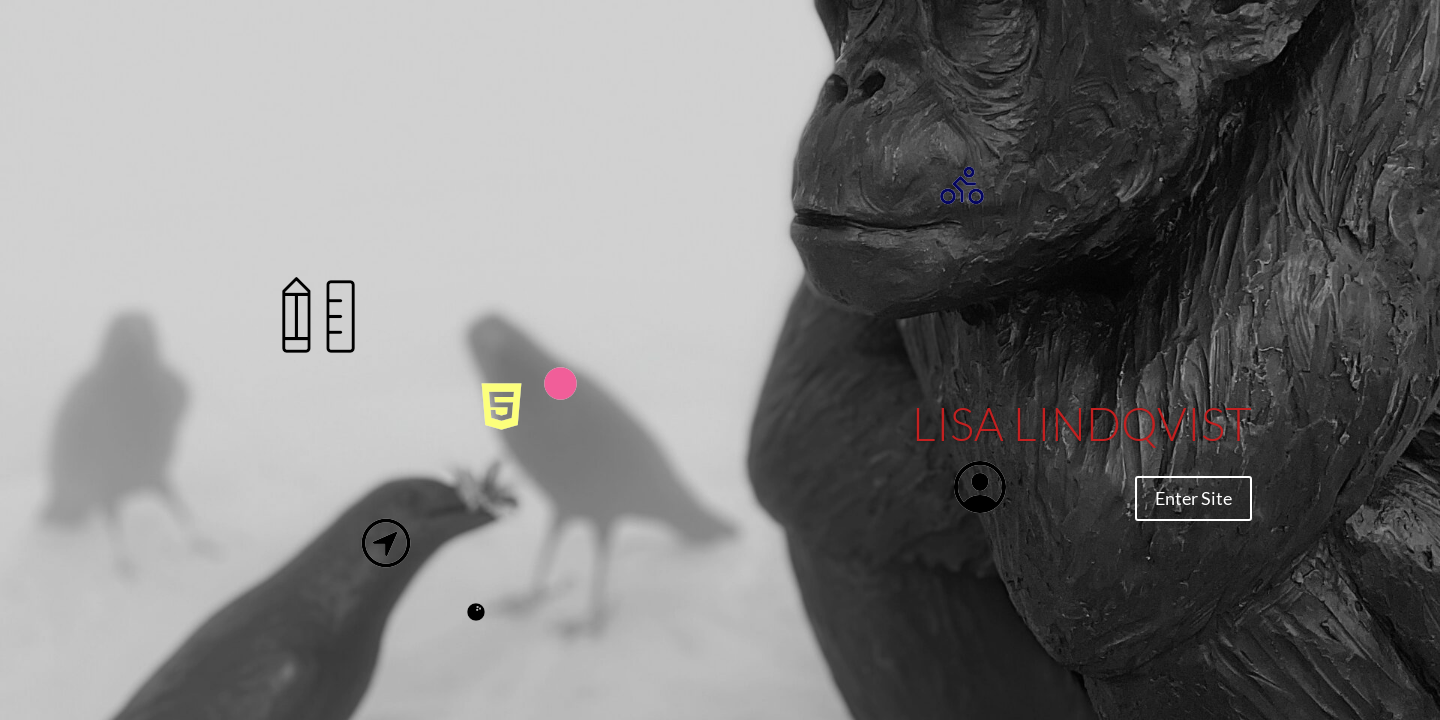 The image size is (1440, 720). What do you see at coordinates (386, 543) in the screenshot?
I see `tap to navigate to this location` at bounding box center [386, 543].